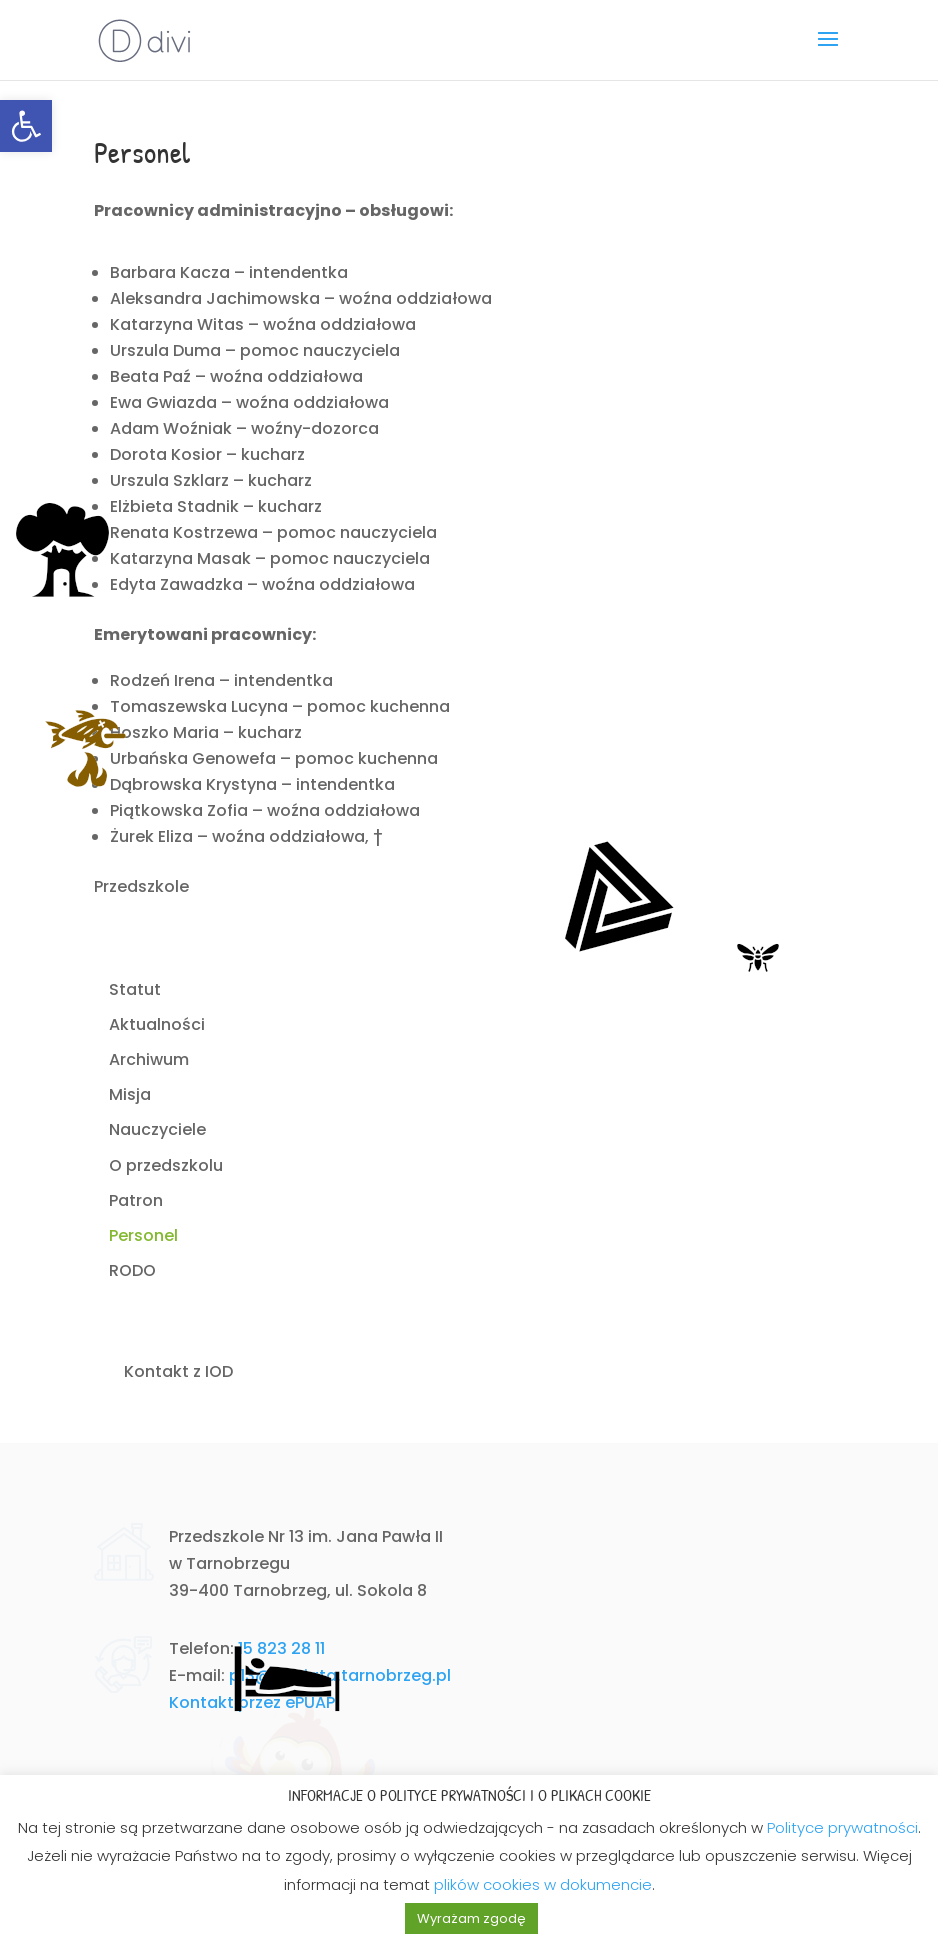 Image resolution: width=938 pixels, height=1946 pixels. I want to click on indicates sleep mode or rest status, so click(287, 1666).